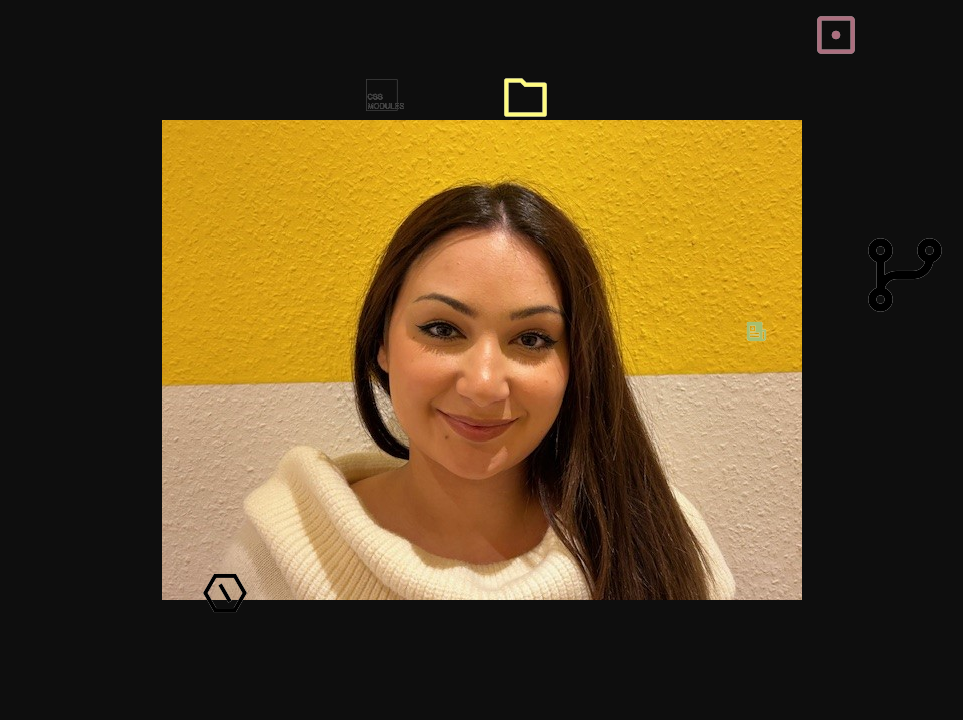 This screenshot has height=720, width=963. Describe the element at coordinates (525, 97) in the screenshot. I see `open folder to view files` at that location.